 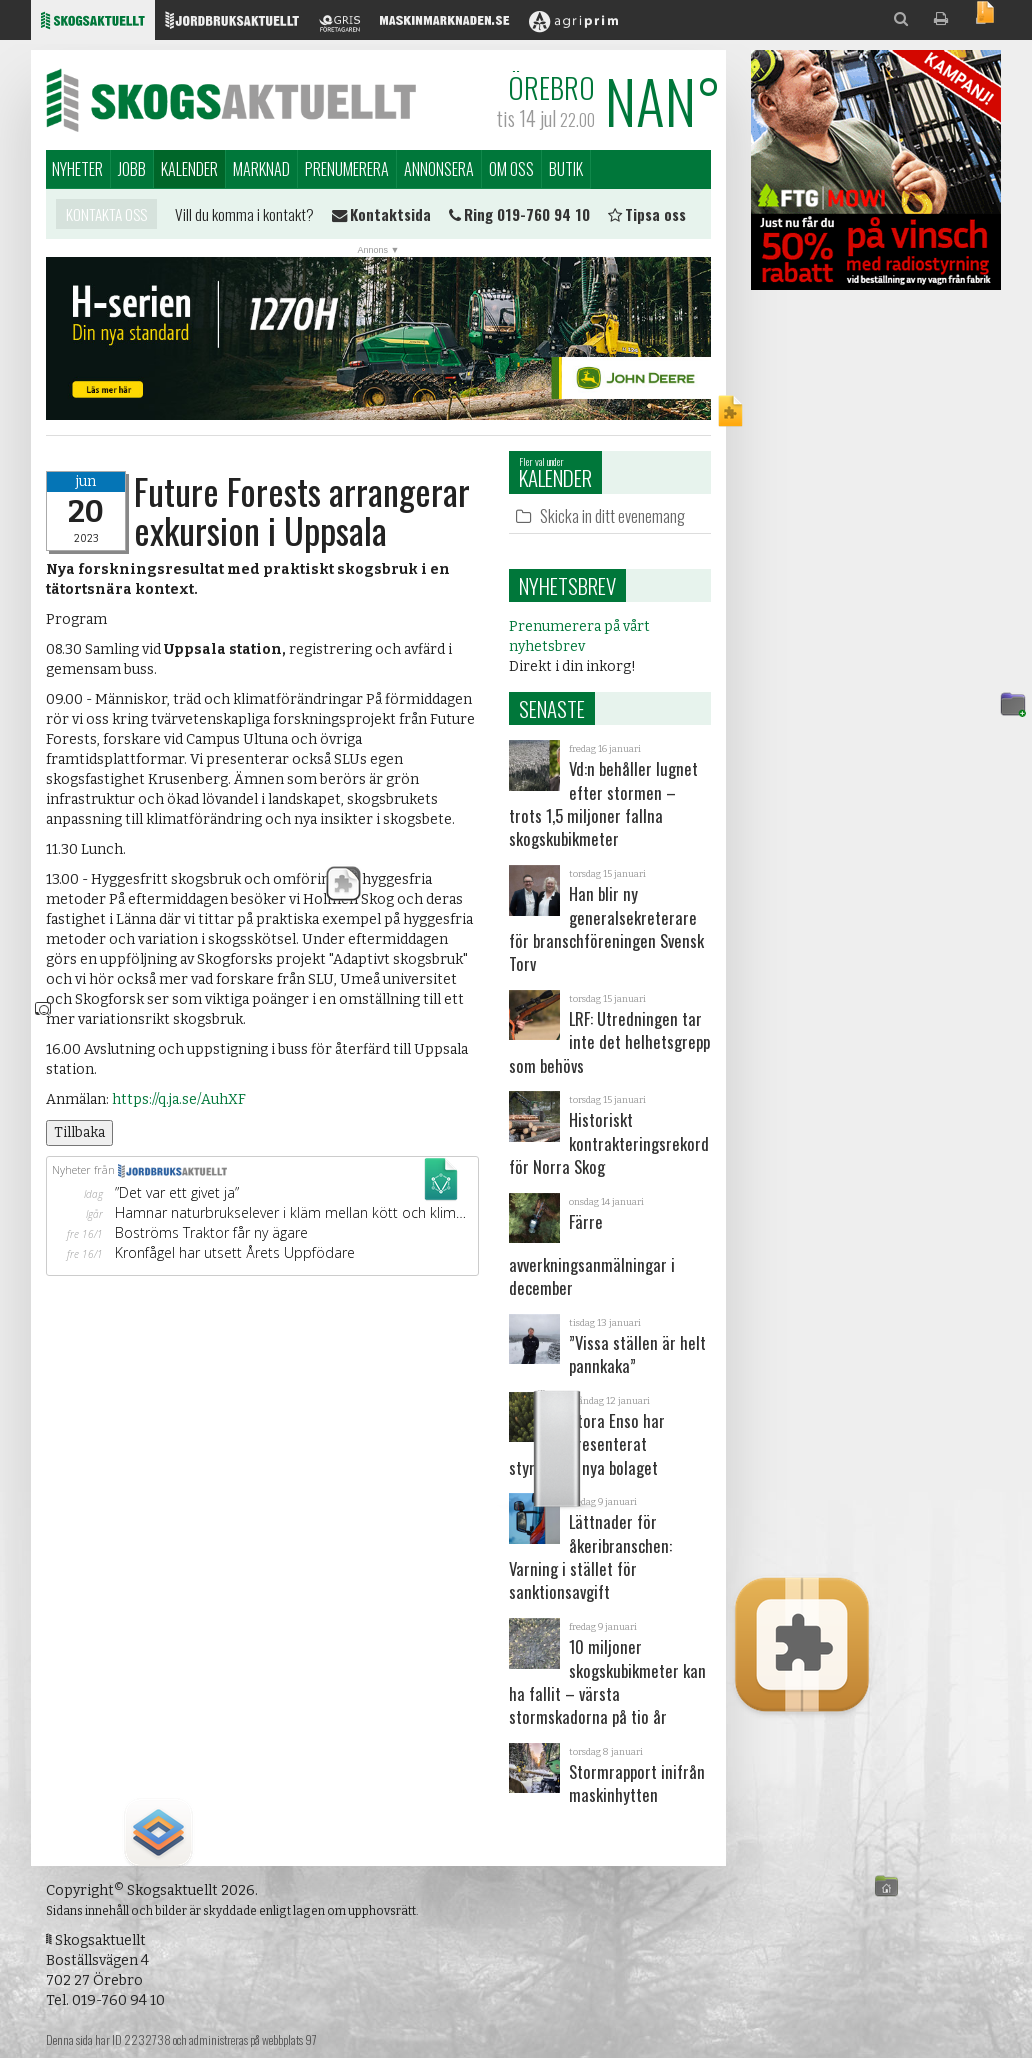 I want to click on a plugin-generated file type, so click(x=730, y=411).